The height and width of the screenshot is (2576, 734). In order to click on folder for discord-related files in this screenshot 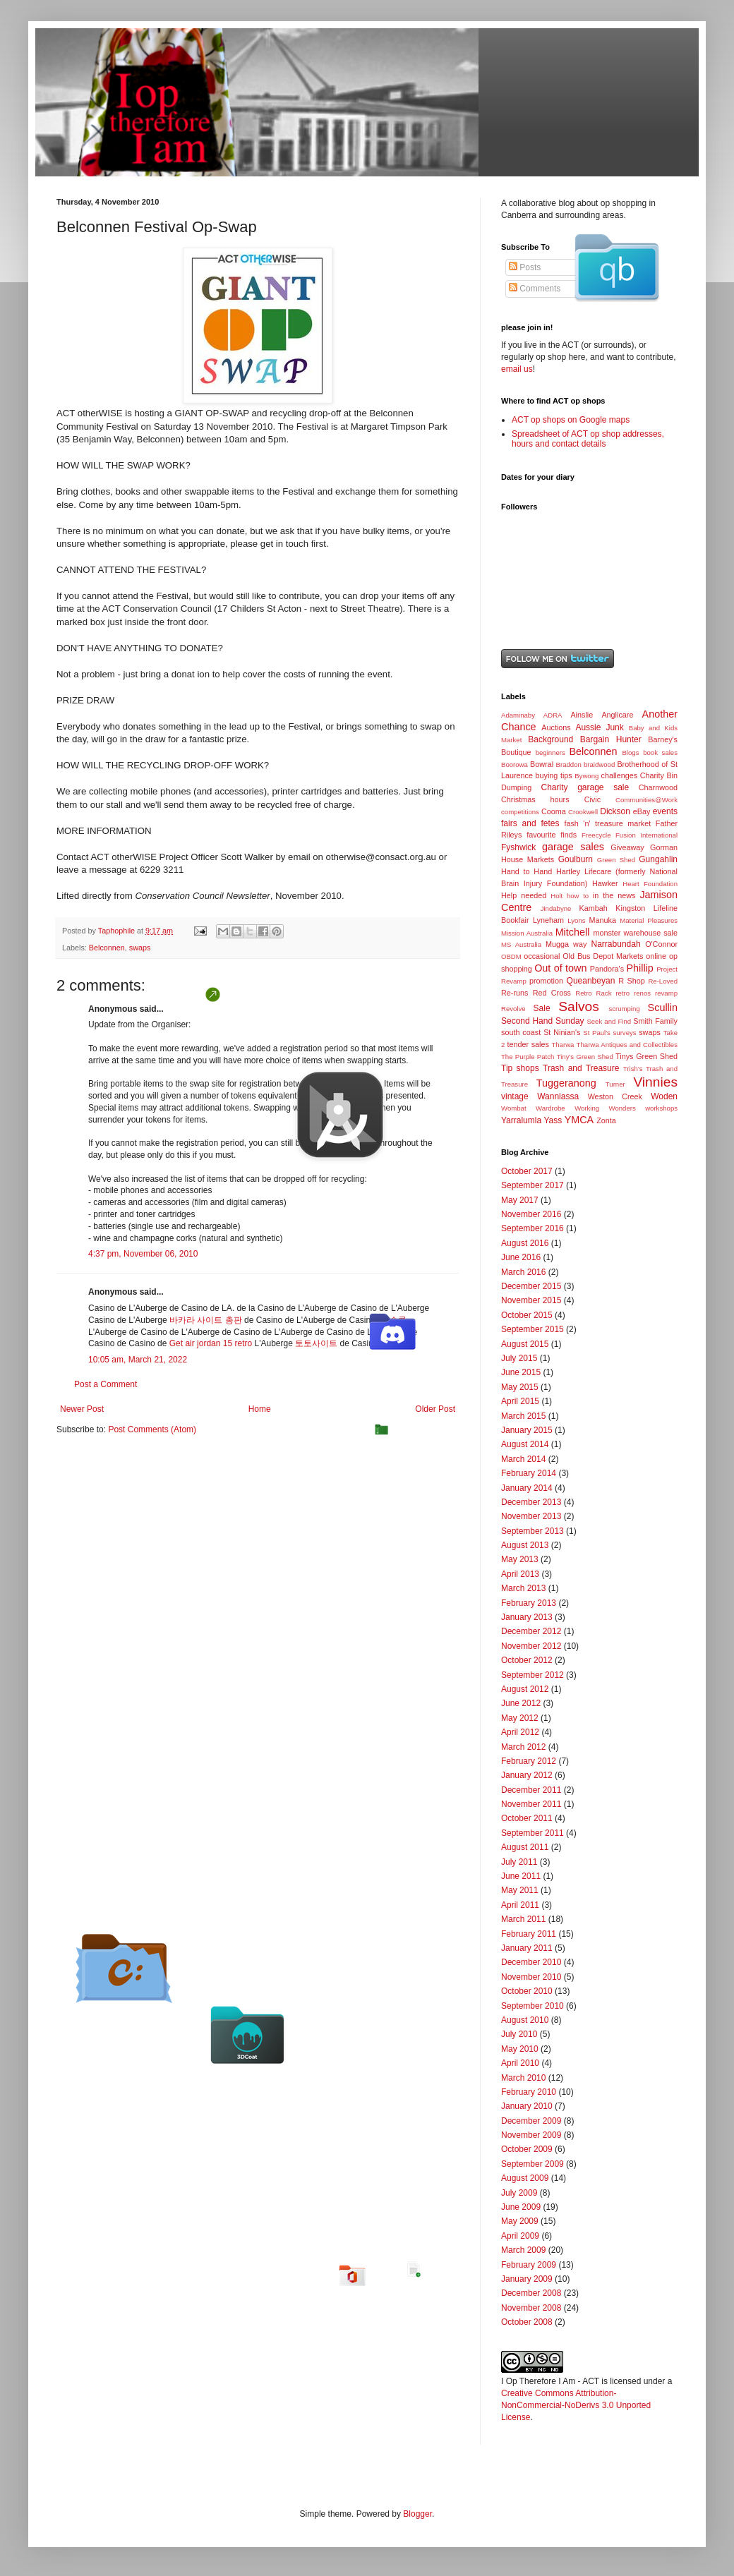, I will do `click(392, 1333)`.